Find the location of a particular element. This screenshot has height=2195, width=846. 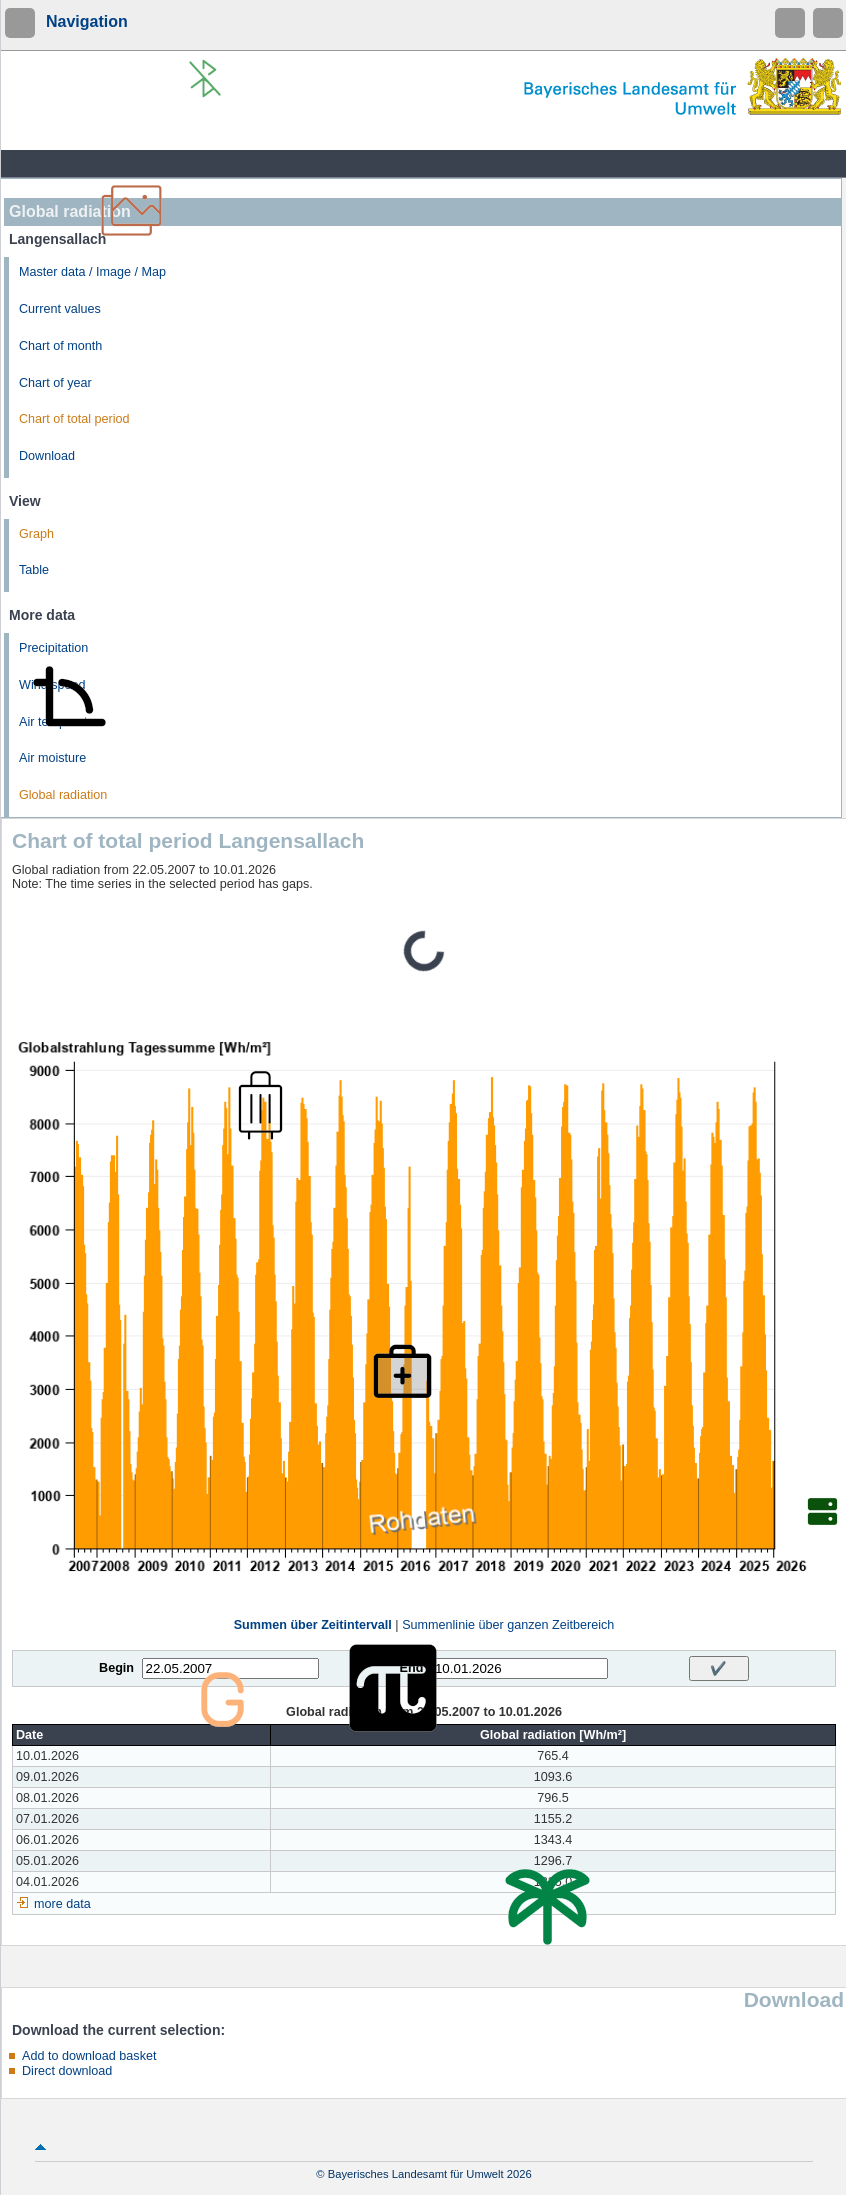

access travel or trip planning features is located at coordinates (260, 1106).